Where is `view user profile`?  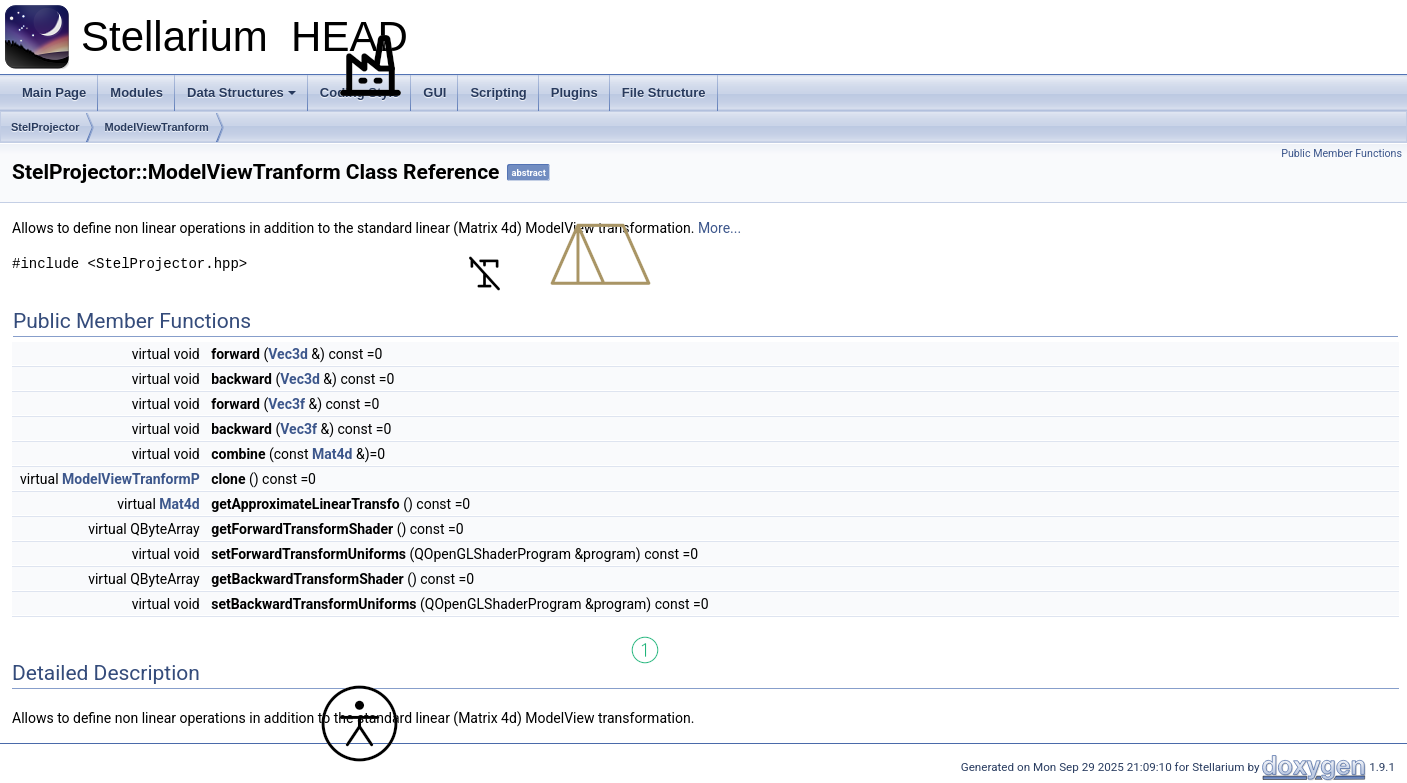
view user profile is located at coordinates (359, 723).